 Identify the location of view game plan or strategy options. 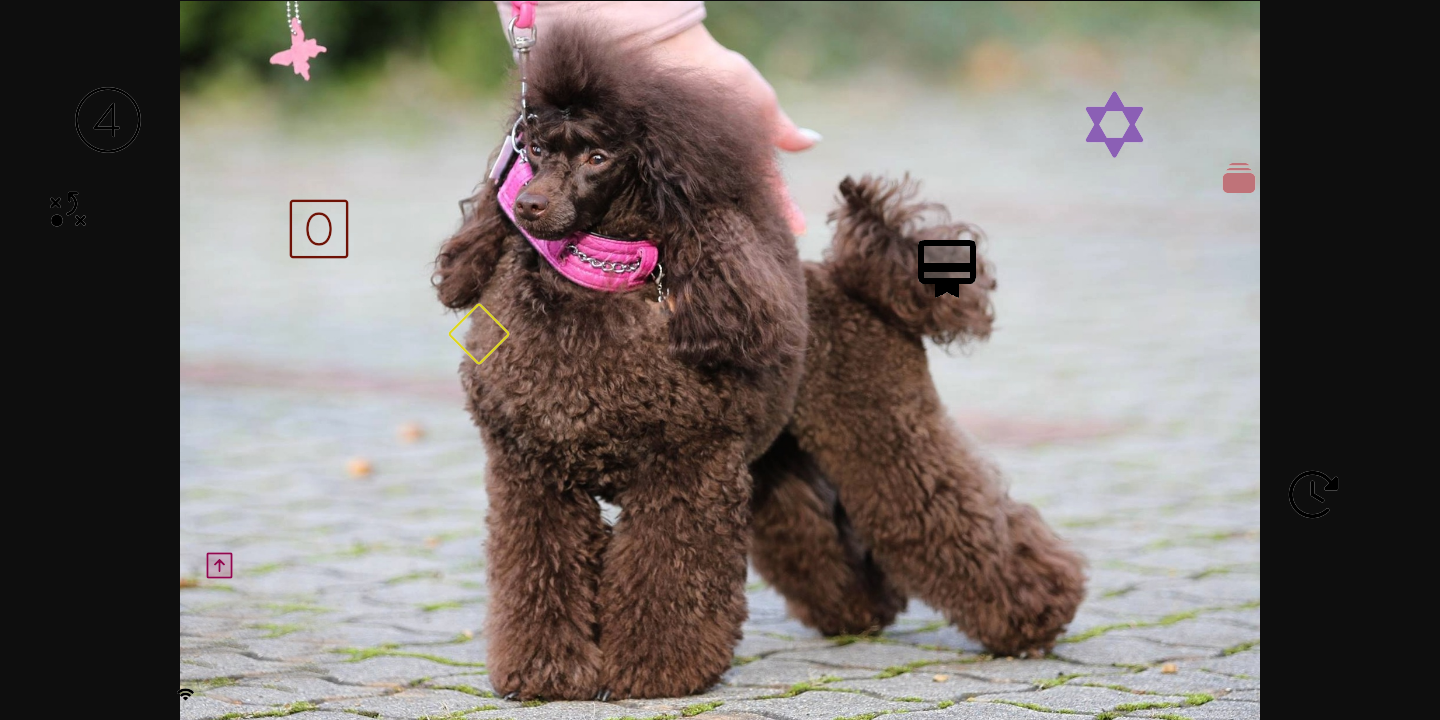
(66, 209).